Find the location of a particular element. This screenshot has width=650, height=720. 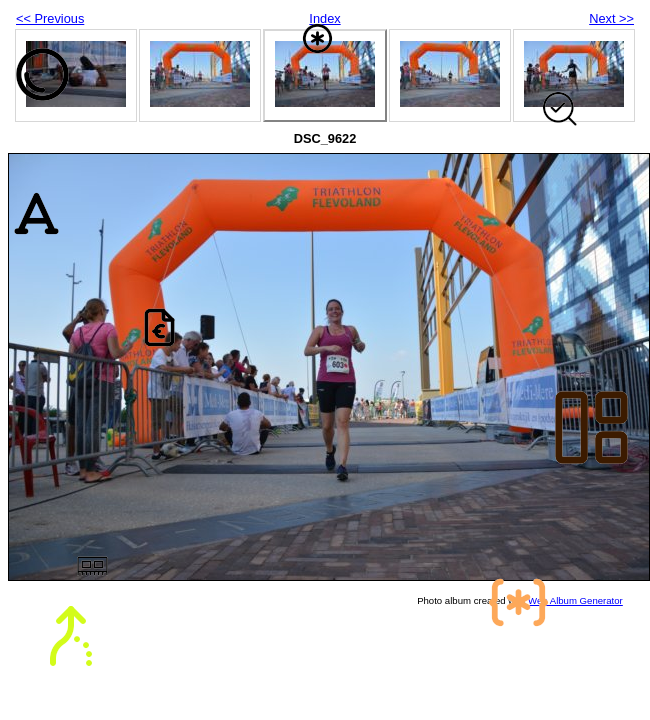

insert a code snippet or variable placeholder is located at coordinates (518, 602).